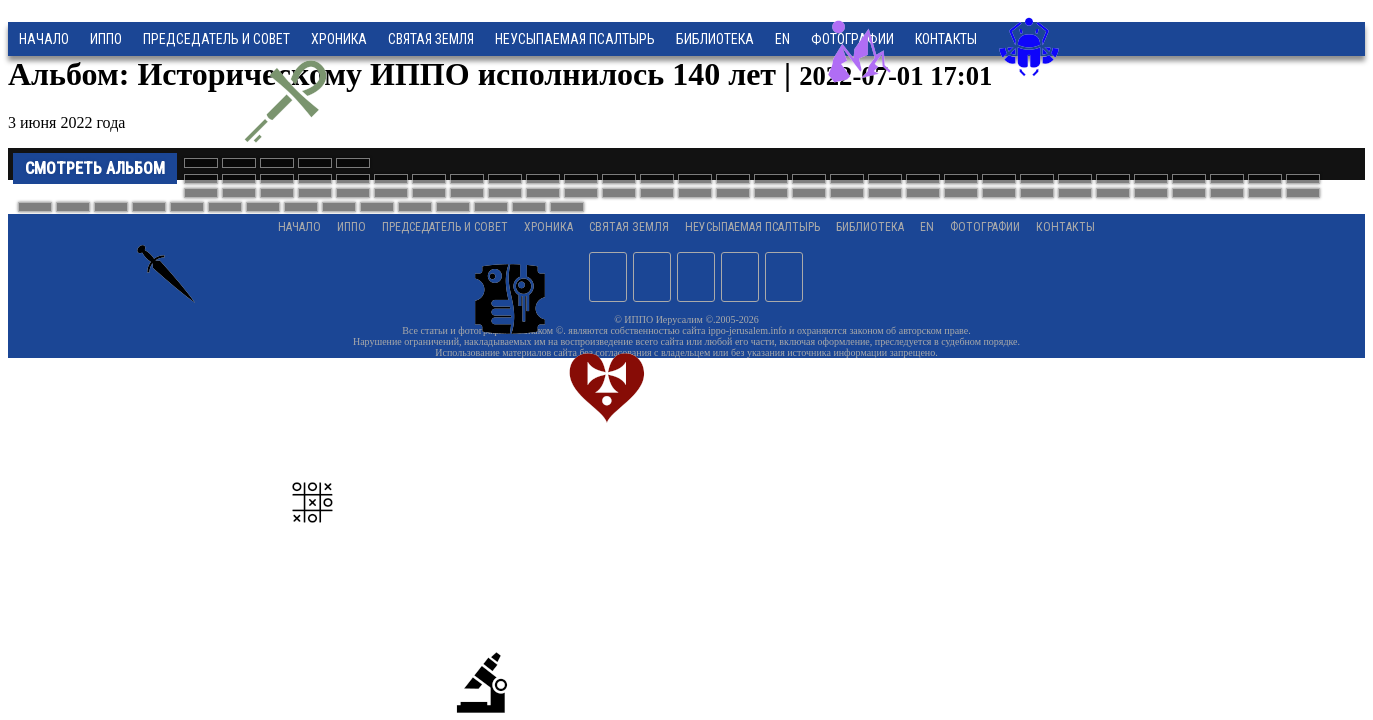  What do you see at coordinates (1029, 47) in the screenshot?
I see `indicates a flying insect enemy or creature type` at bounding box center [1029, 47].